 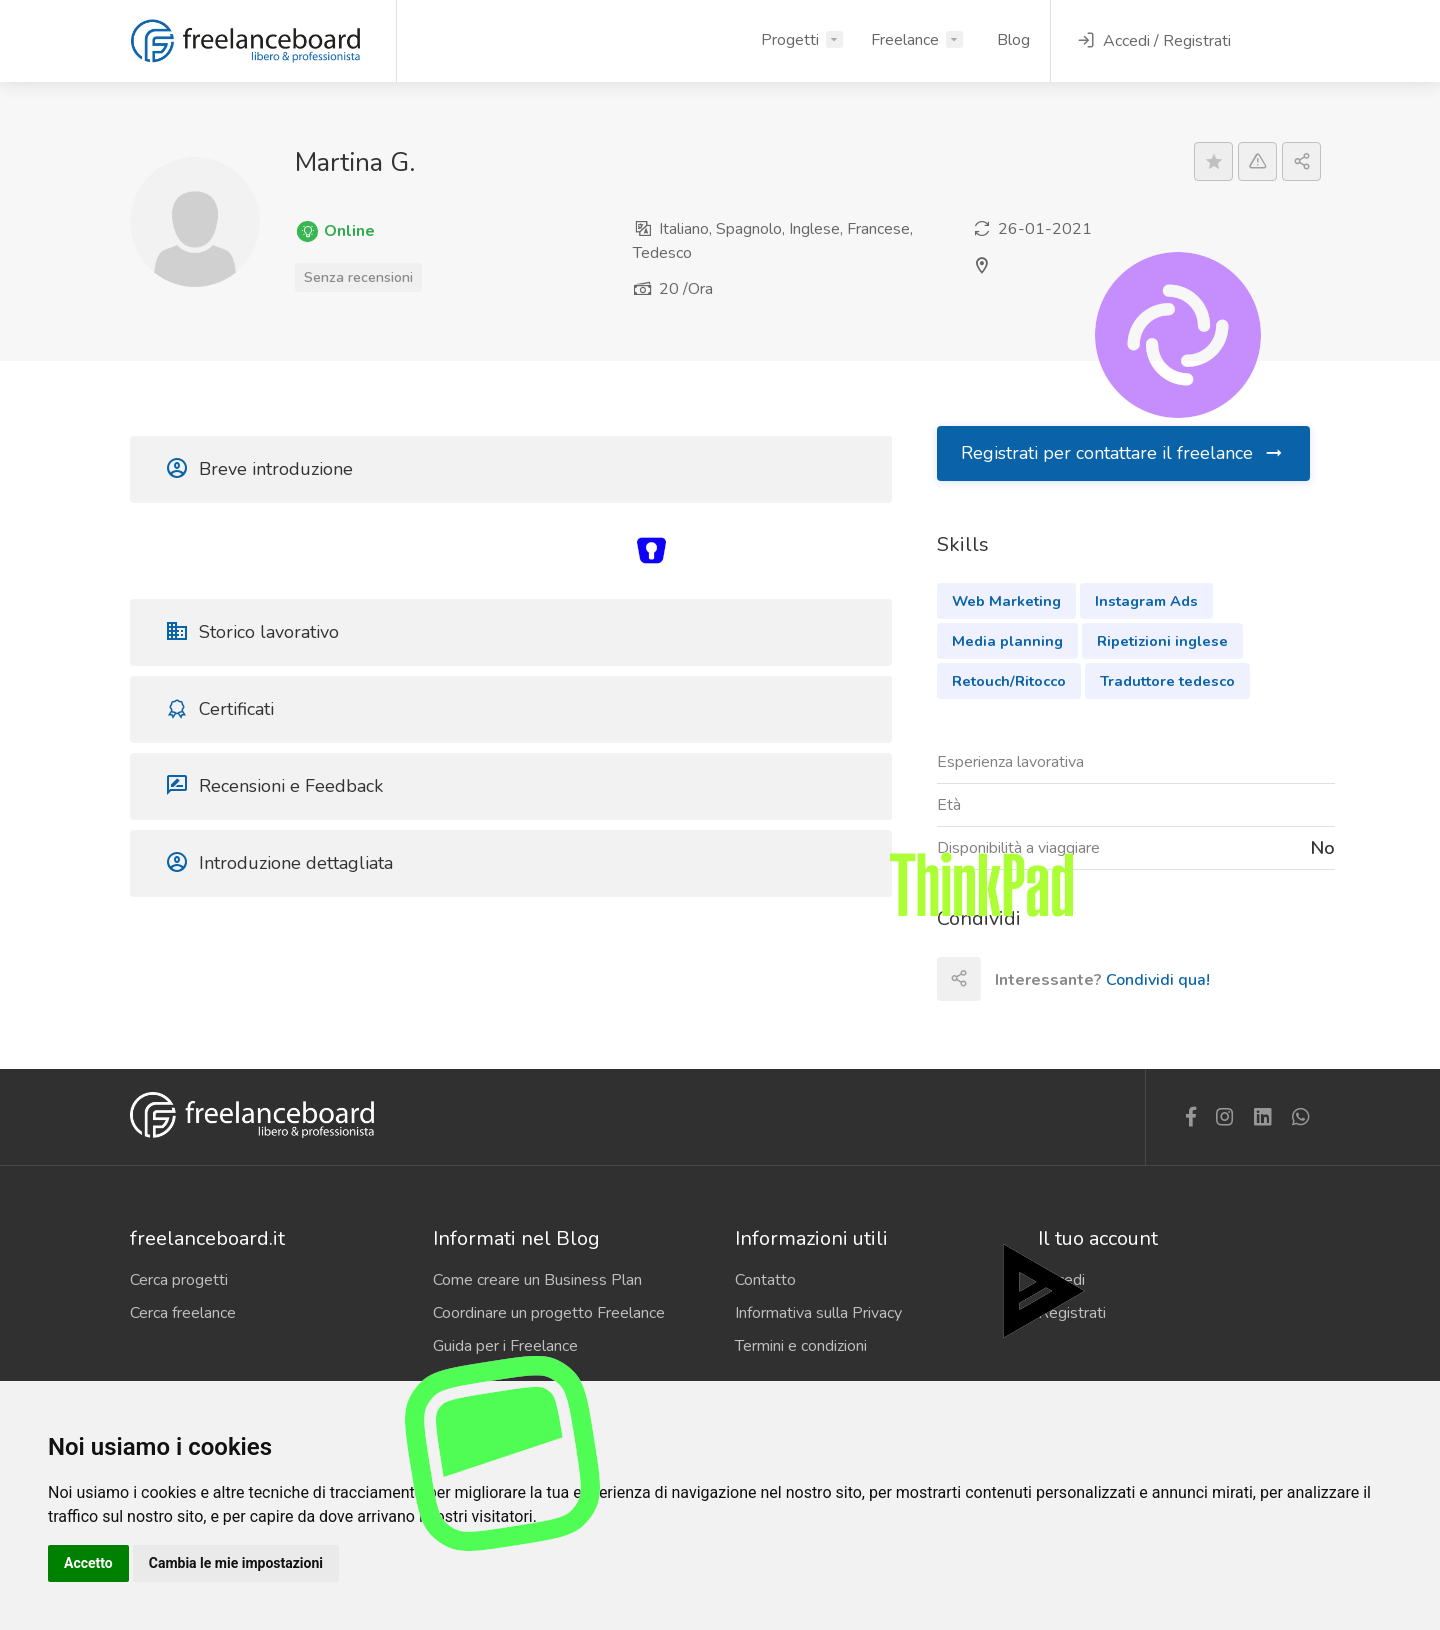 What do you see at coordinates (1178, 335) in the screenshot?
I see `open Element messaging app` at bounding box center [1178, 335].